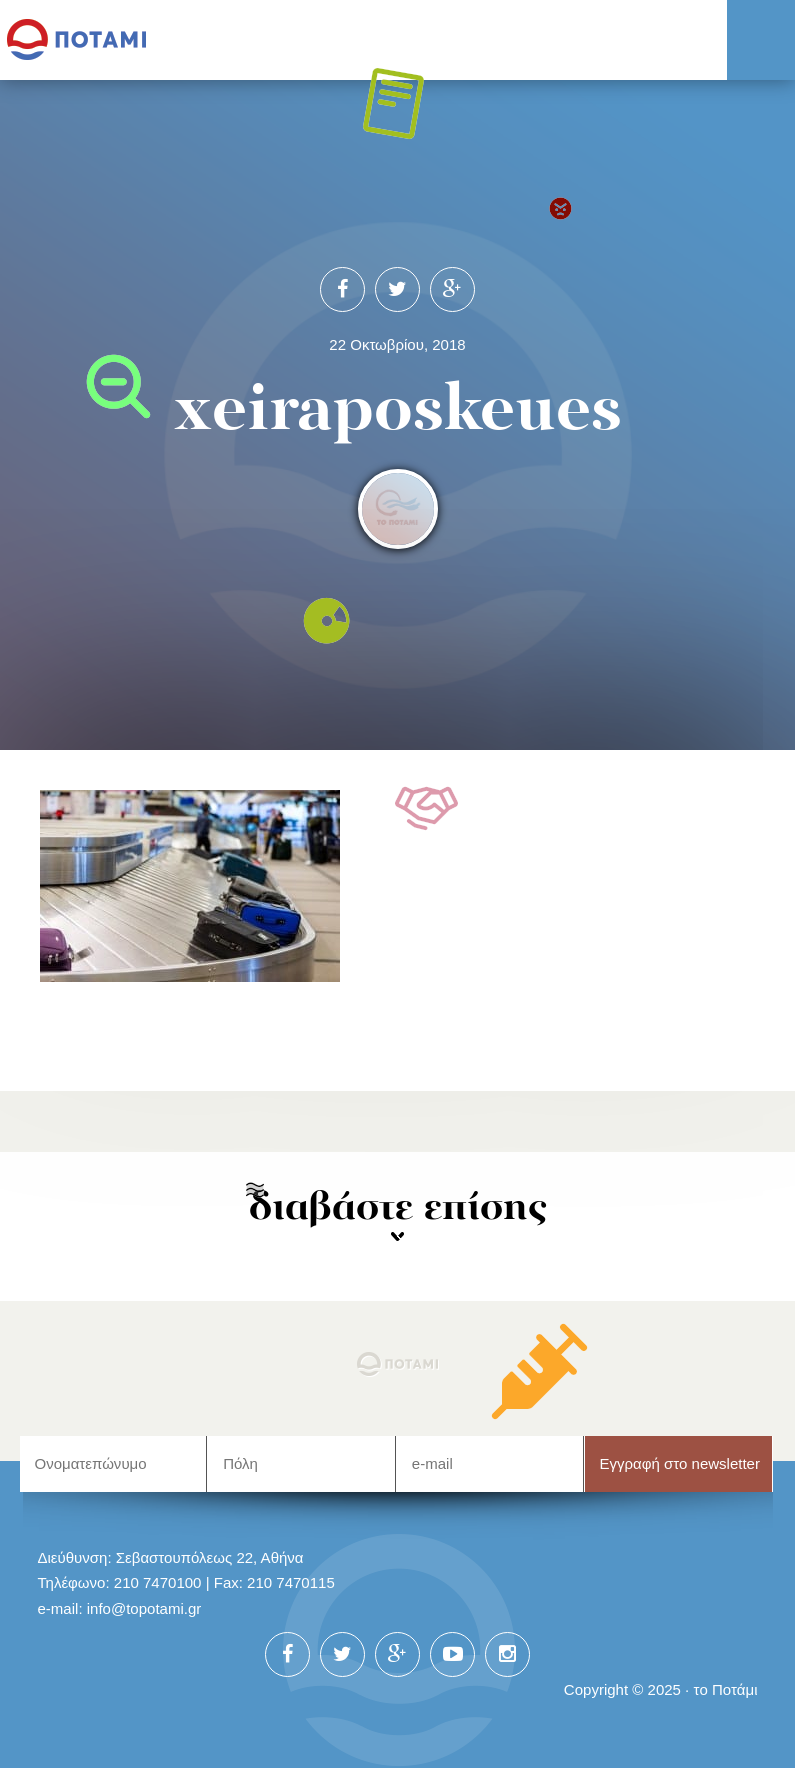 The image size is (795, 1768). I want to click on indicate angry or frustrated reaction, so click(560, 208).